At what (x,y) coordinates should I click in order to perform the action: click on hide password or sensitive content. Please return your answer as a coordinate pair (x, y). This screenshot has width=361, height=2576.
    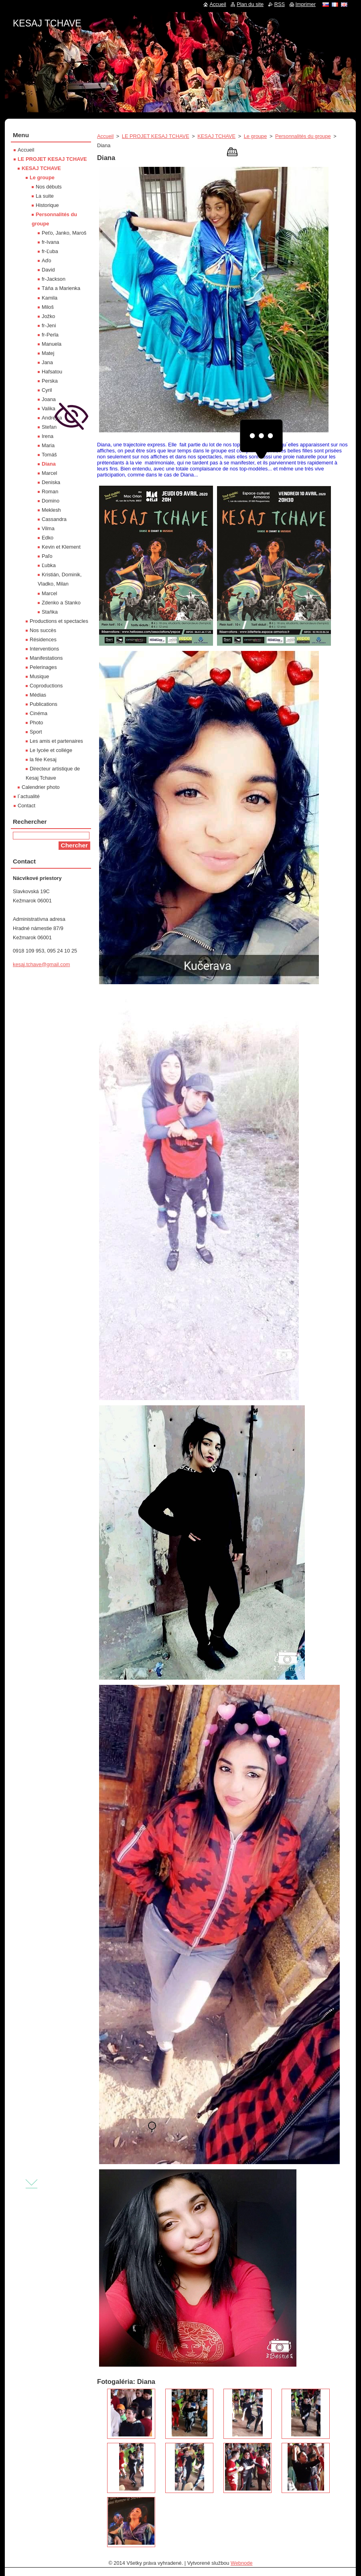
    Looking at the image, I should click on (71, 416).